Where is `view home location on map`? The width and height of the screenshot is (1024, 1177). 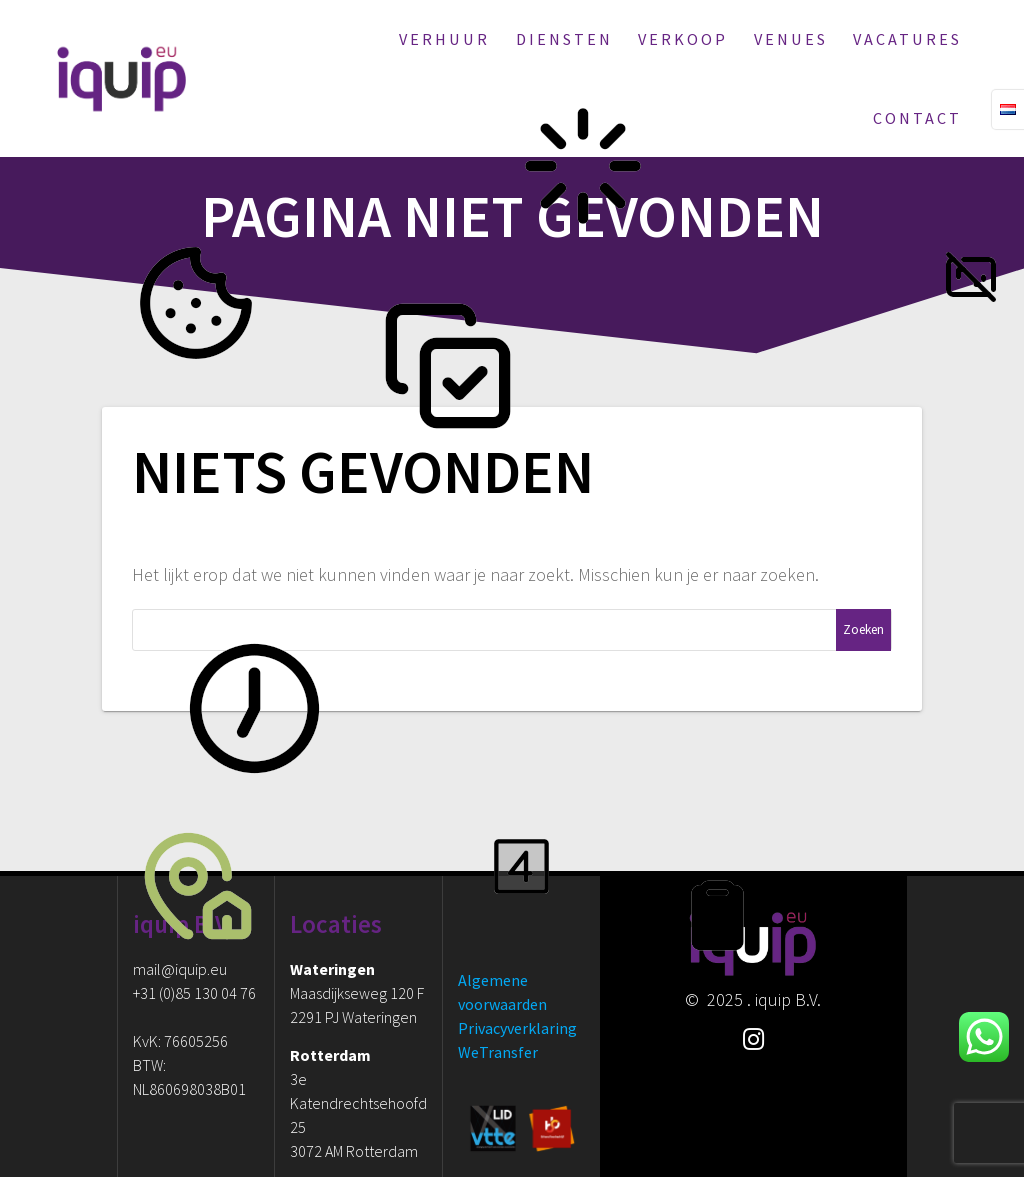
view home location on map is located at coordinates (198, 886).